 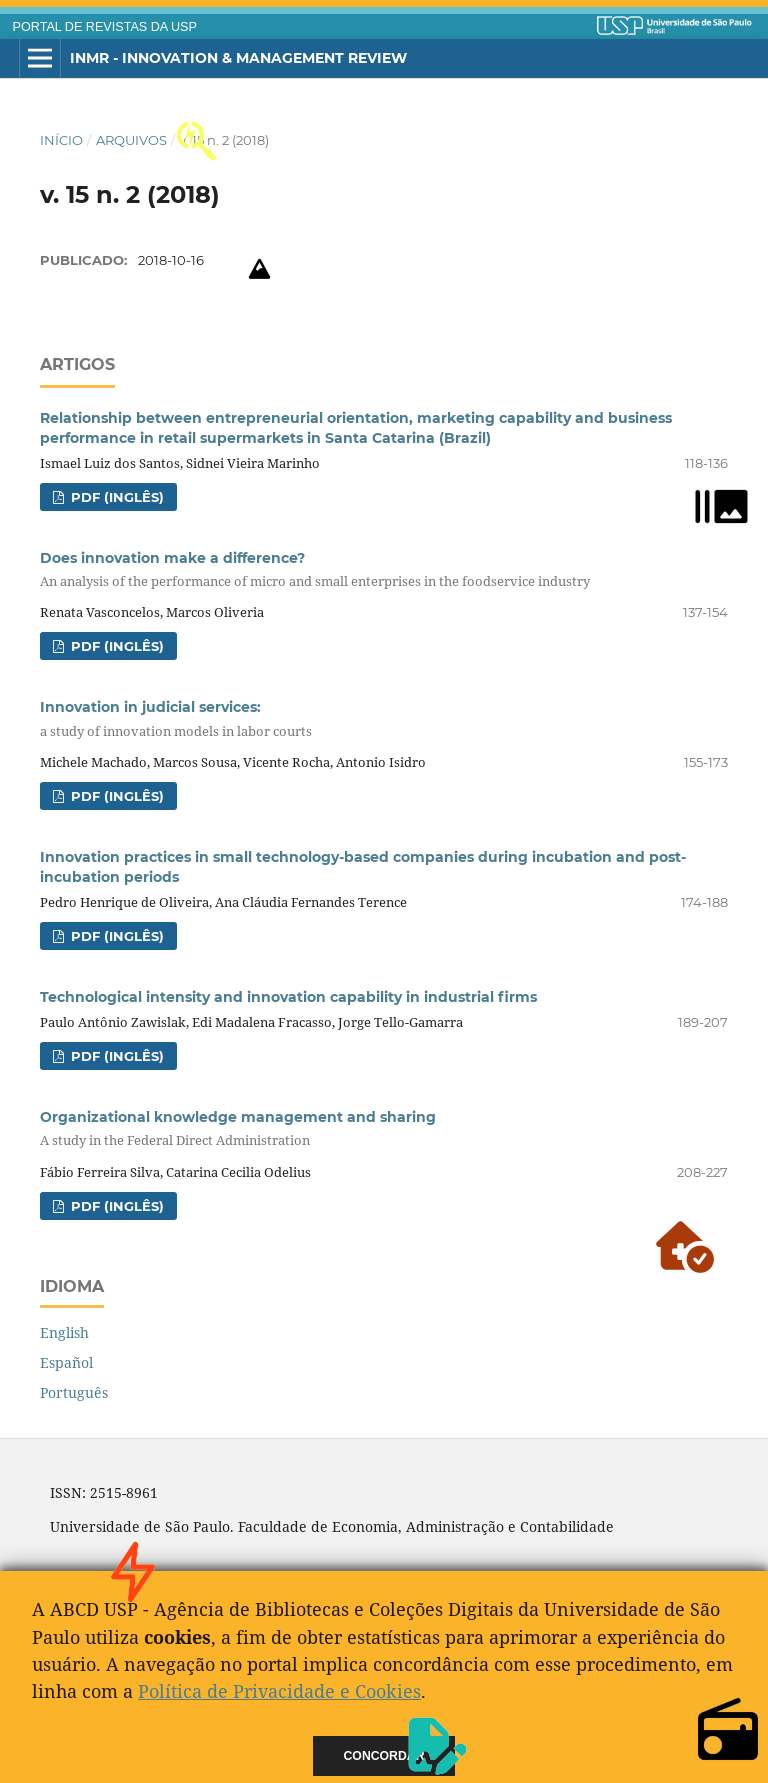 What do you see at coordinates (196, 140) in the screenshot?
I see `searchengin logo` at bounding box center [196, 140].